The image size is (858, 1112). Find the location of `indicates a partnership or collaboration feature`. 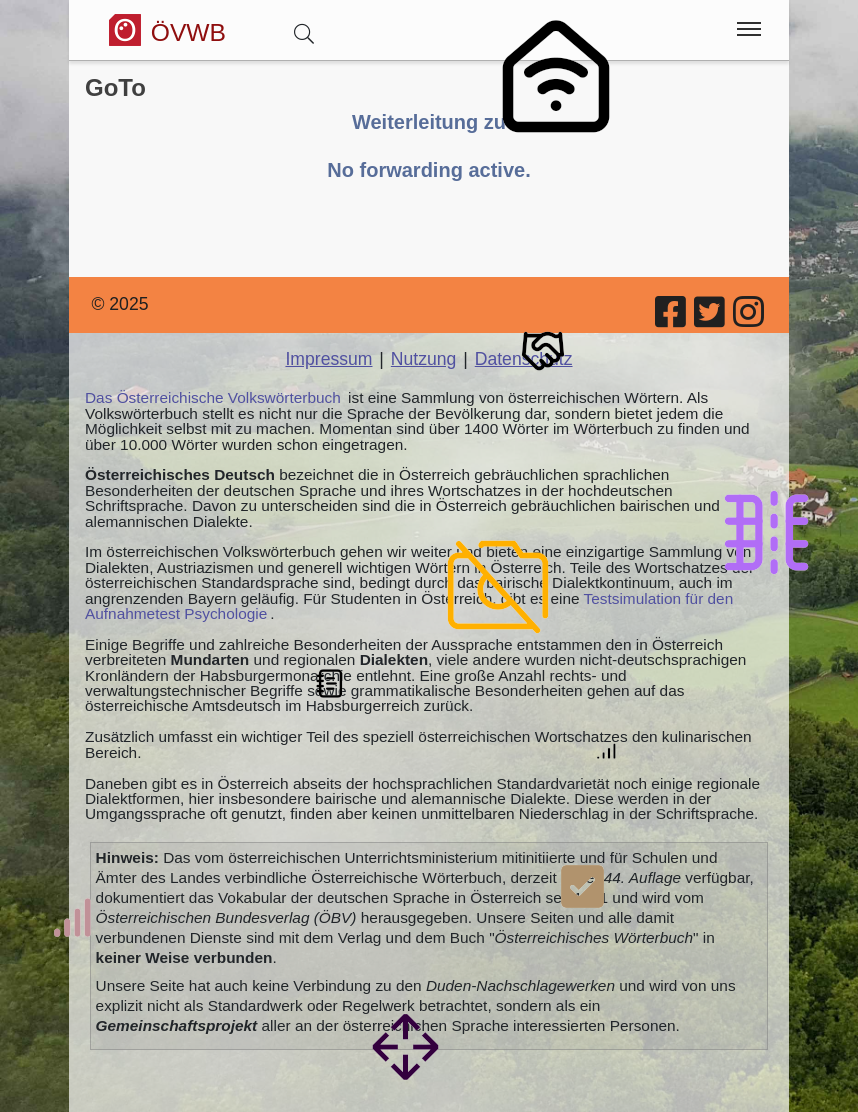

indicates a partnership or collaboration feature is located at coordinates (543, 351).